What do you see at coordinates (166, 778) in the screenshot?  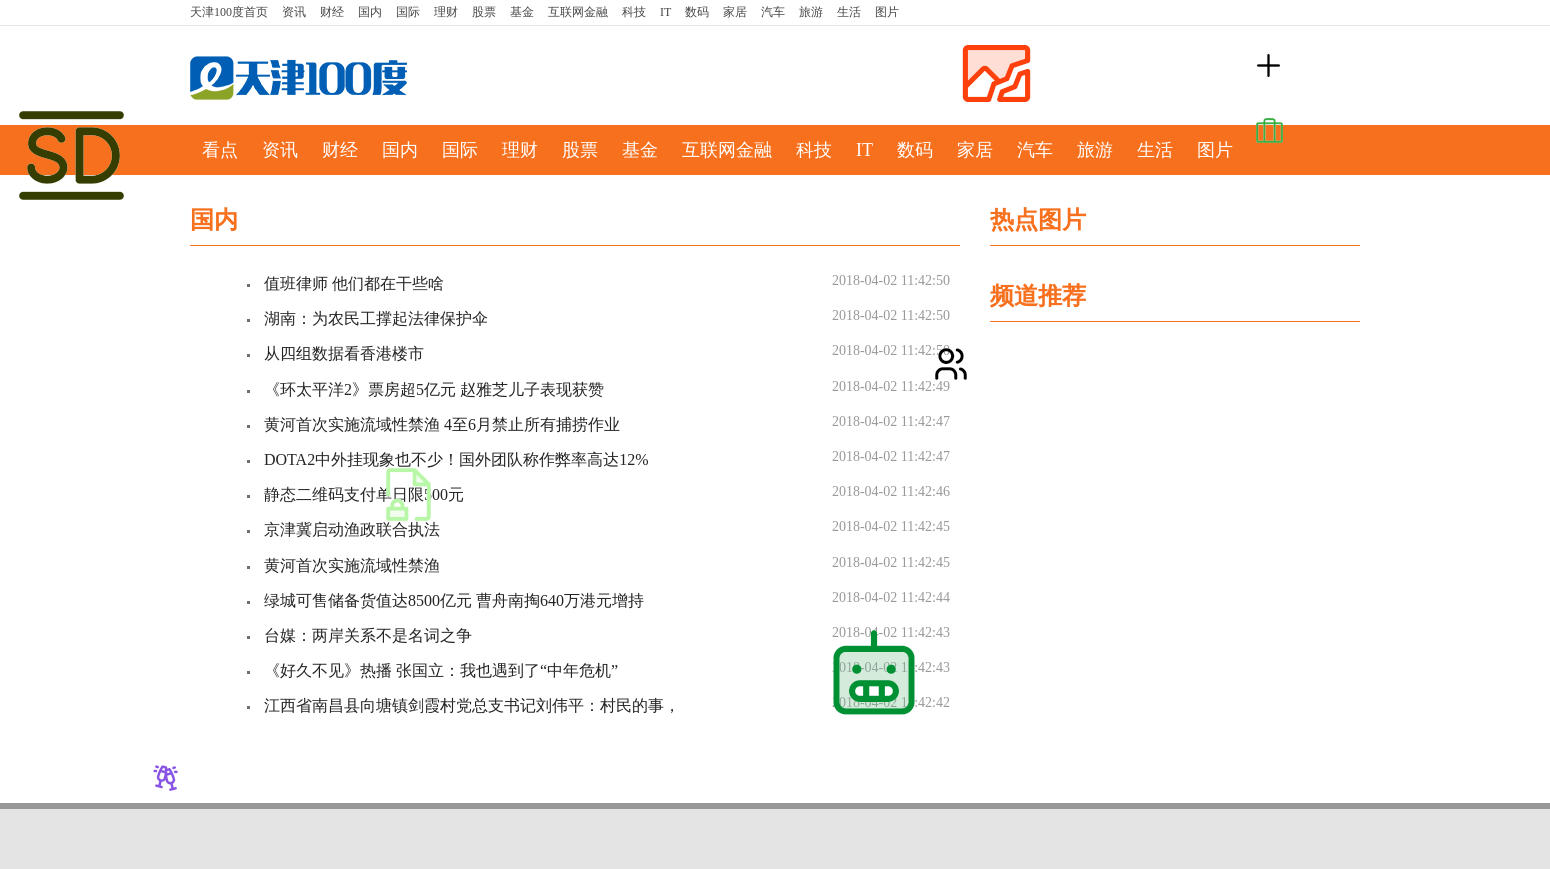 I see `celebrate a milestone or achievement` at bounding box center [166, 778].